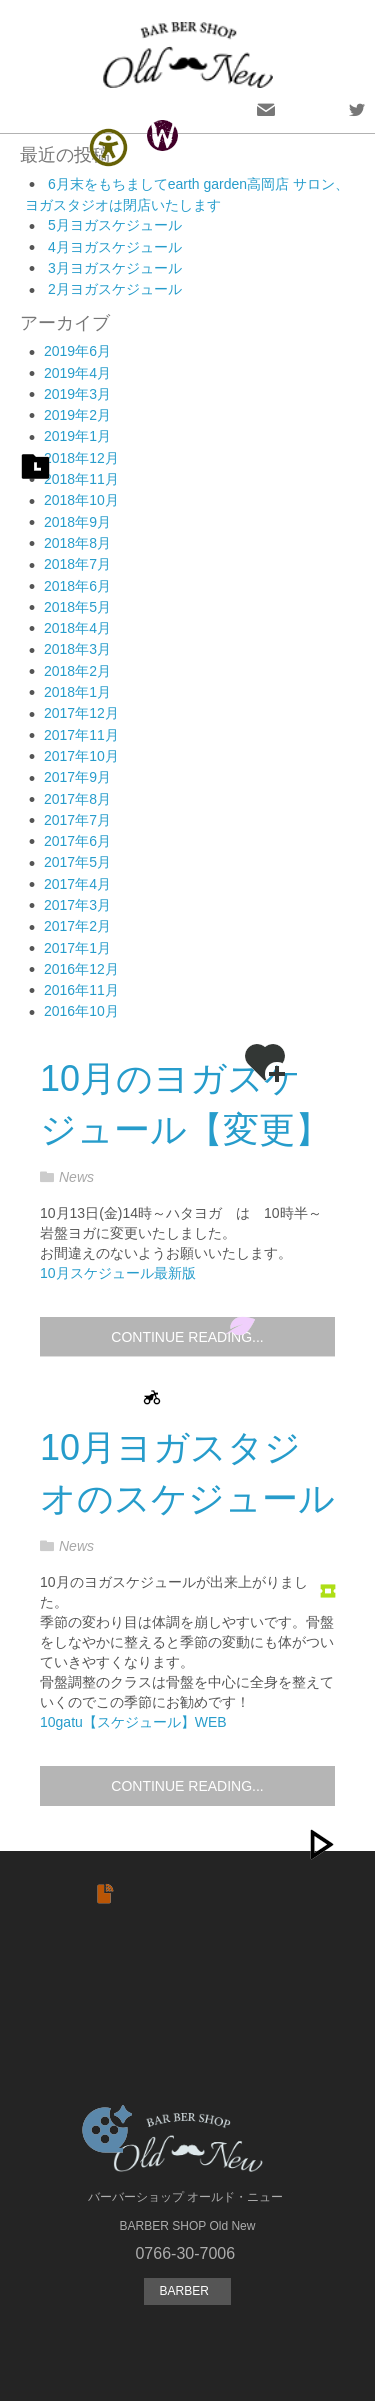  Describe the element at coordinates (265, 1062) in the screenshot. I see `add to favorites` at that location.